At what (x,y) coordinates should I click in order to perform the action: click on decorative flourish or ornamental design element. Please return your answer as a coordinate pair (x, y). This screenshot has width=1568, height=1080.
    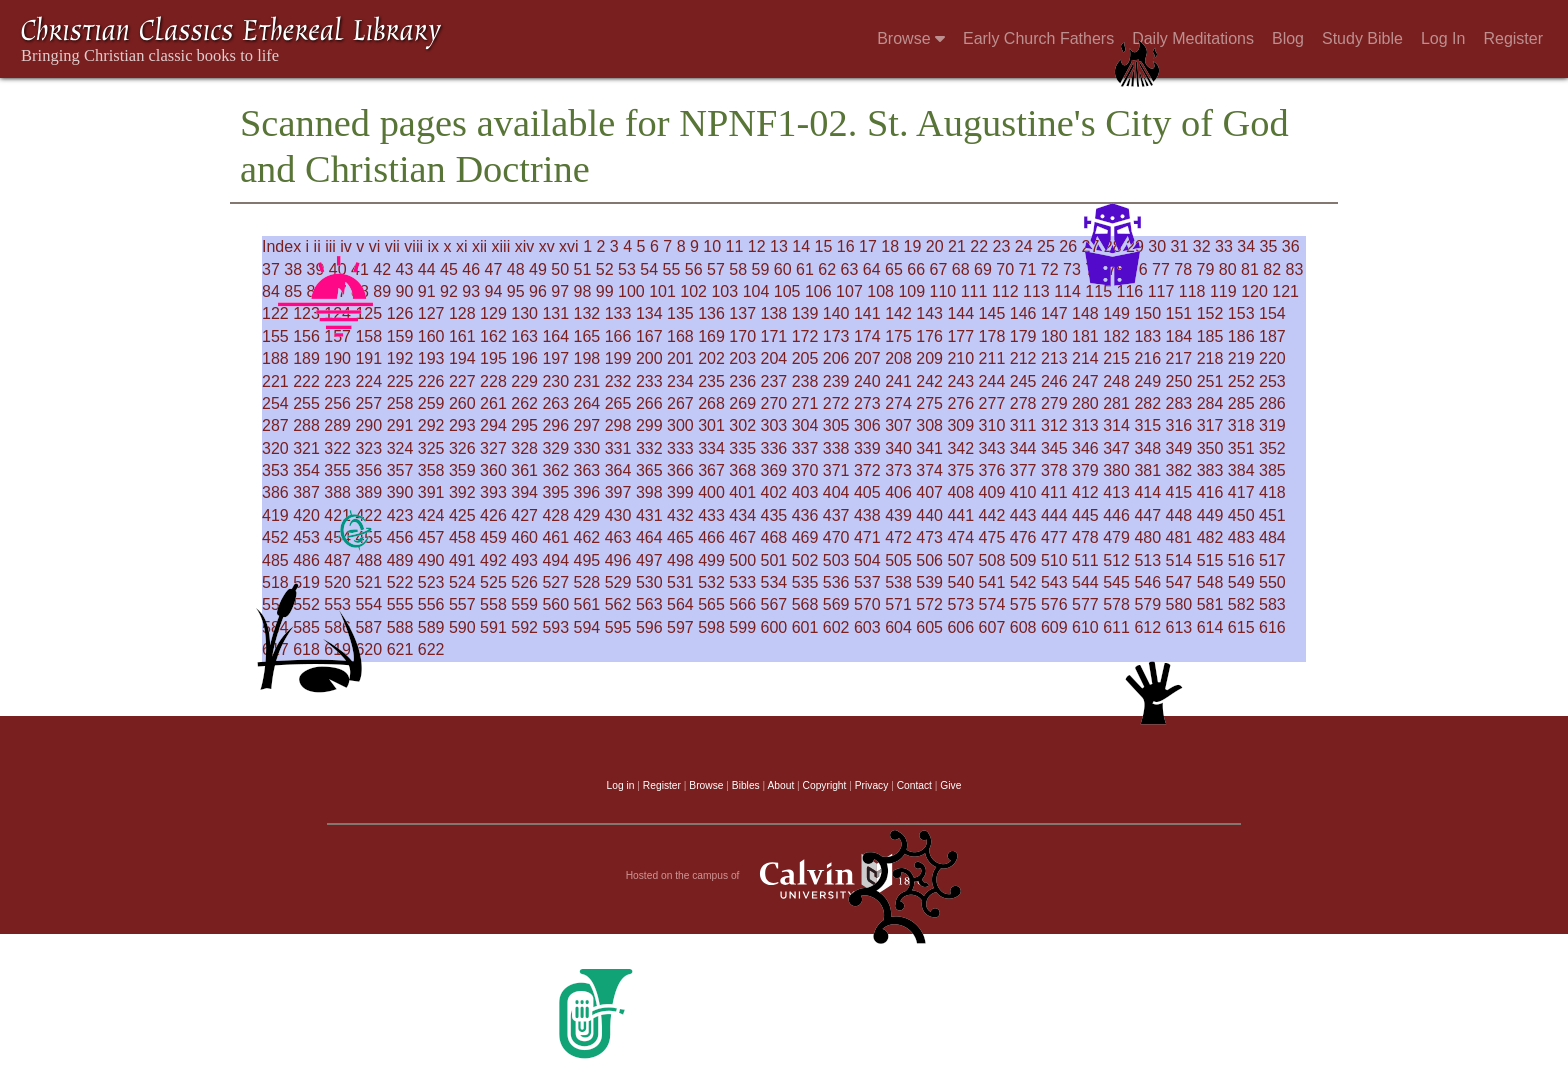
    Looking at the image, I should click on (904, 886).